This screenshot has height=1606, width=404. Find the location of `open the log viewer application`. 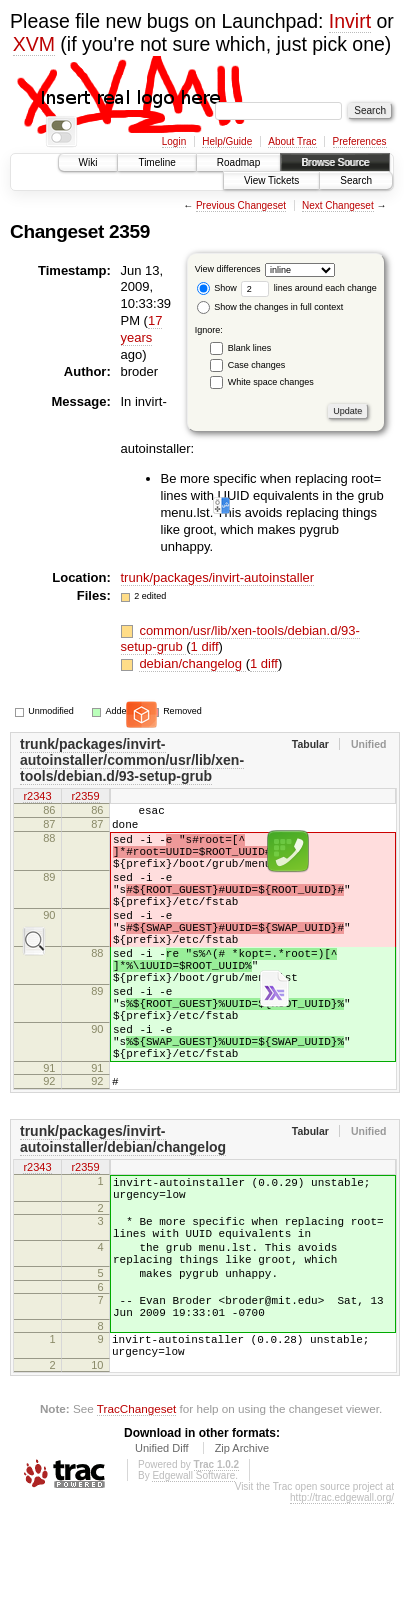

open the log viewer application is located at coordinates (34, 941).